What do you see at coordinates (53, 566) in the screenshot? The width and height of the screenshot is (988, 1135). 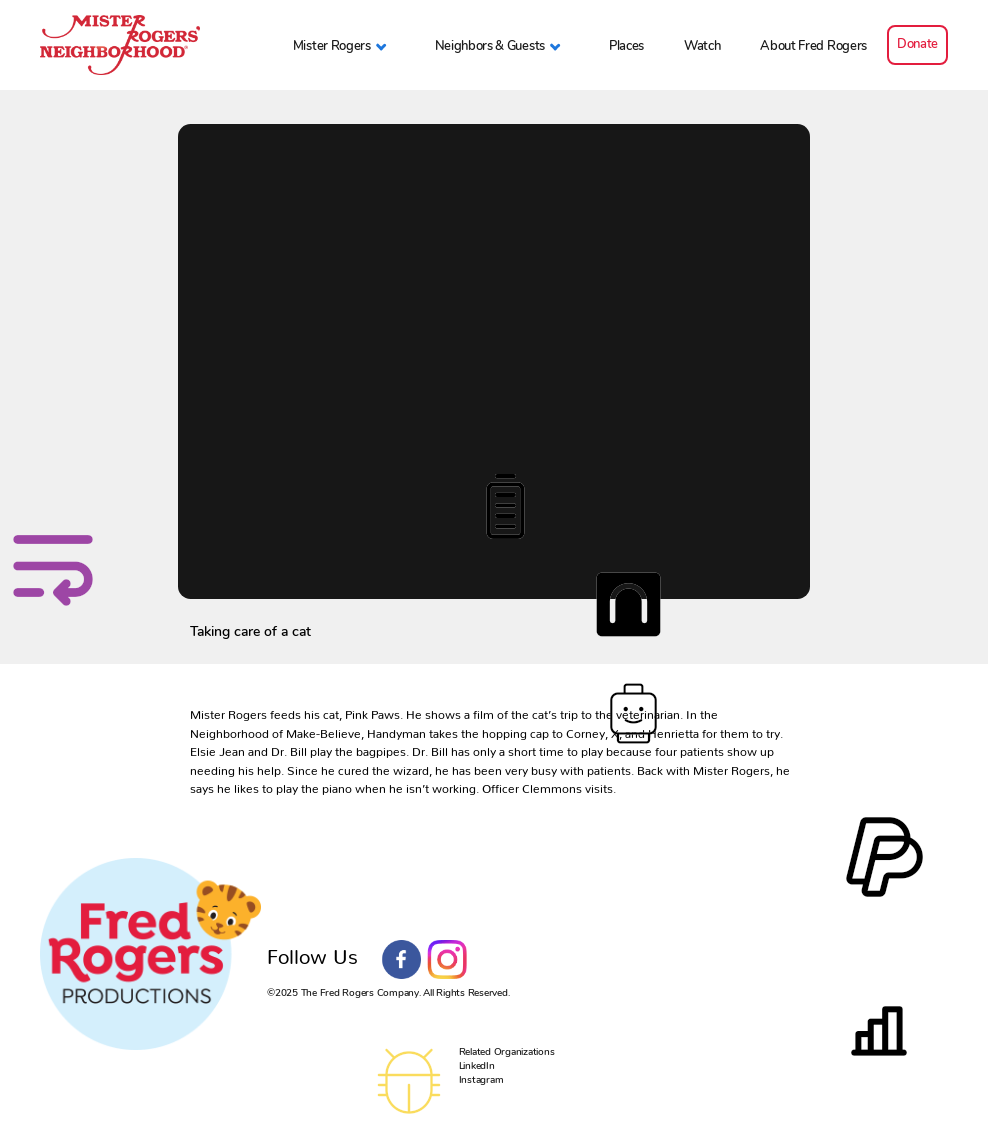 I see `toggle text wrapping in a document or editor` at bounding box center [53, 566].